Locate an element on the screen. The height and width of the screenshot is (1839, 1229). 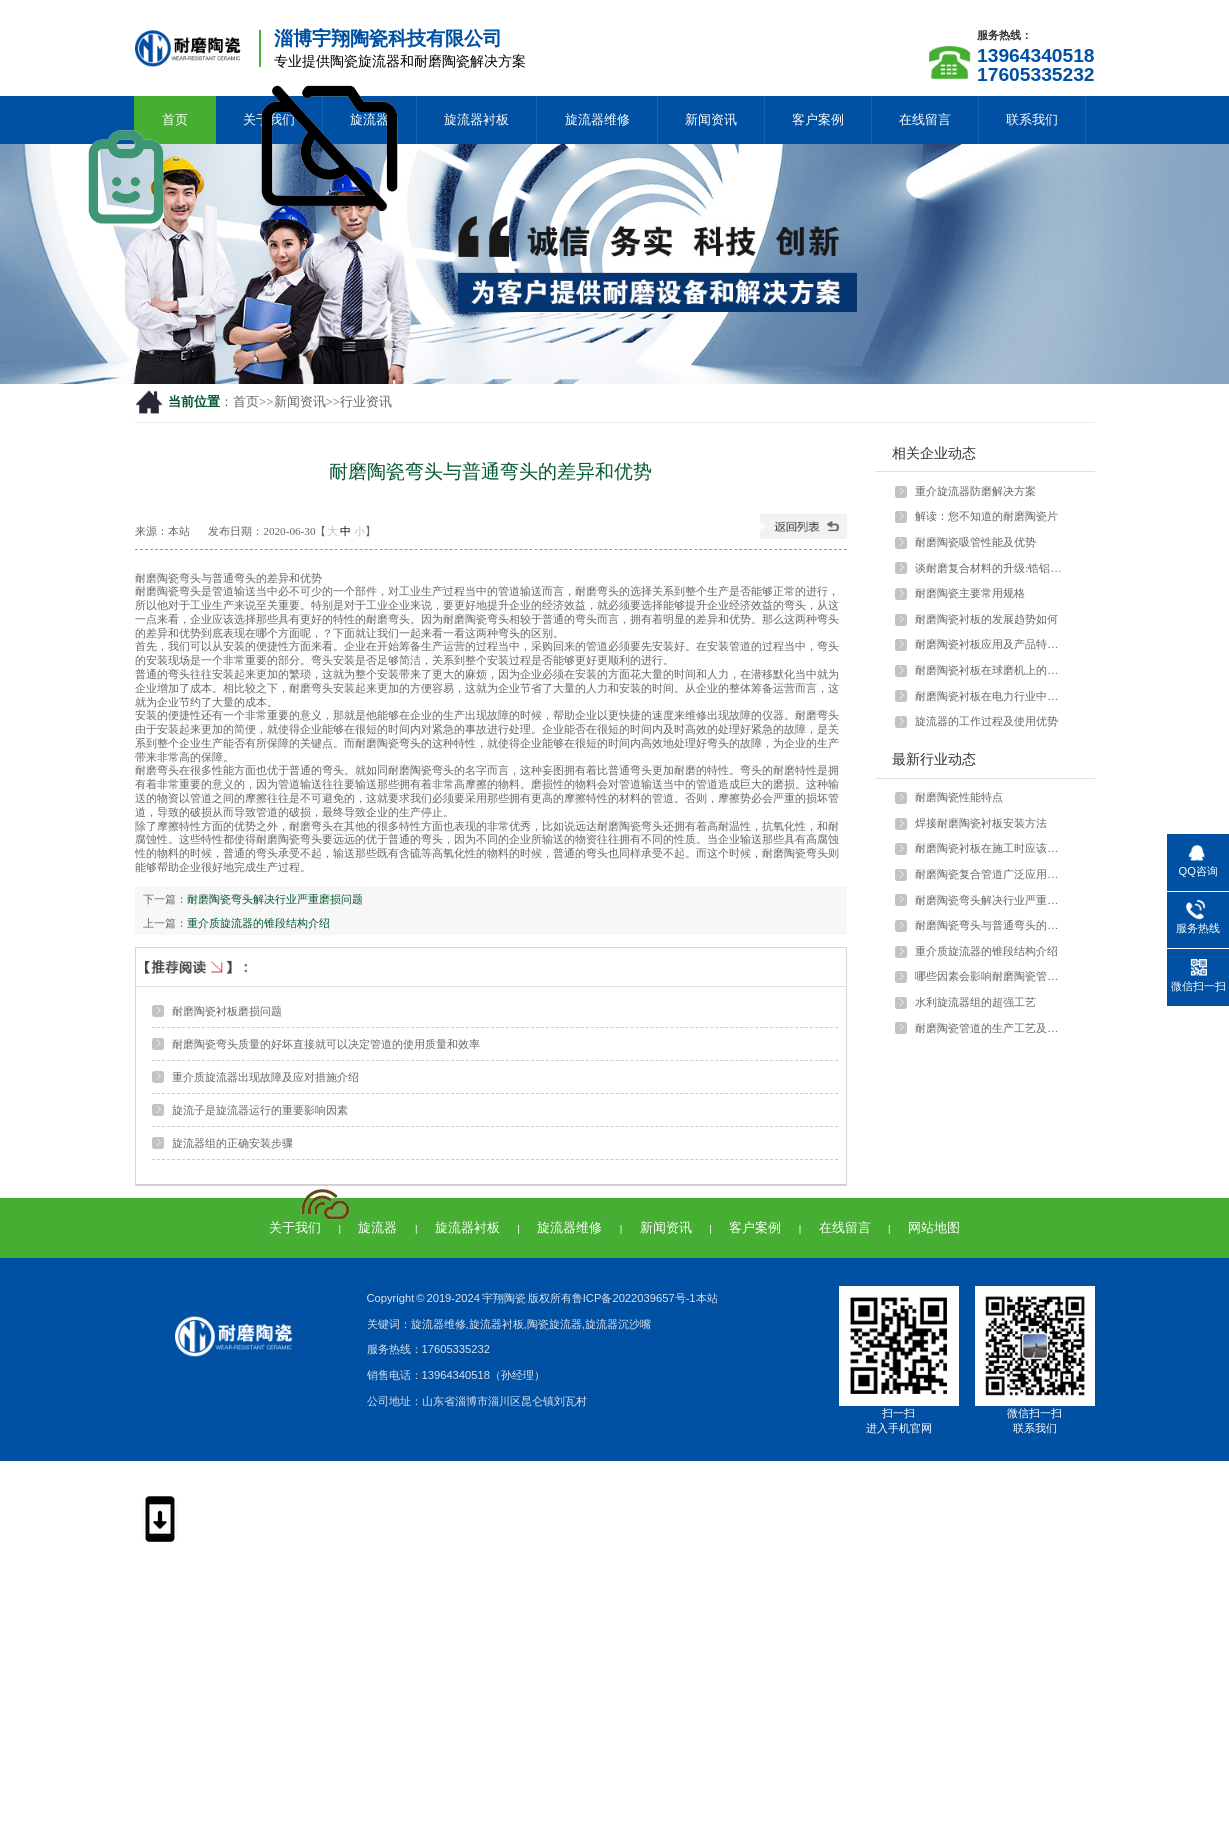
camera is disabled or turned off is located at coordinates (329, 148).